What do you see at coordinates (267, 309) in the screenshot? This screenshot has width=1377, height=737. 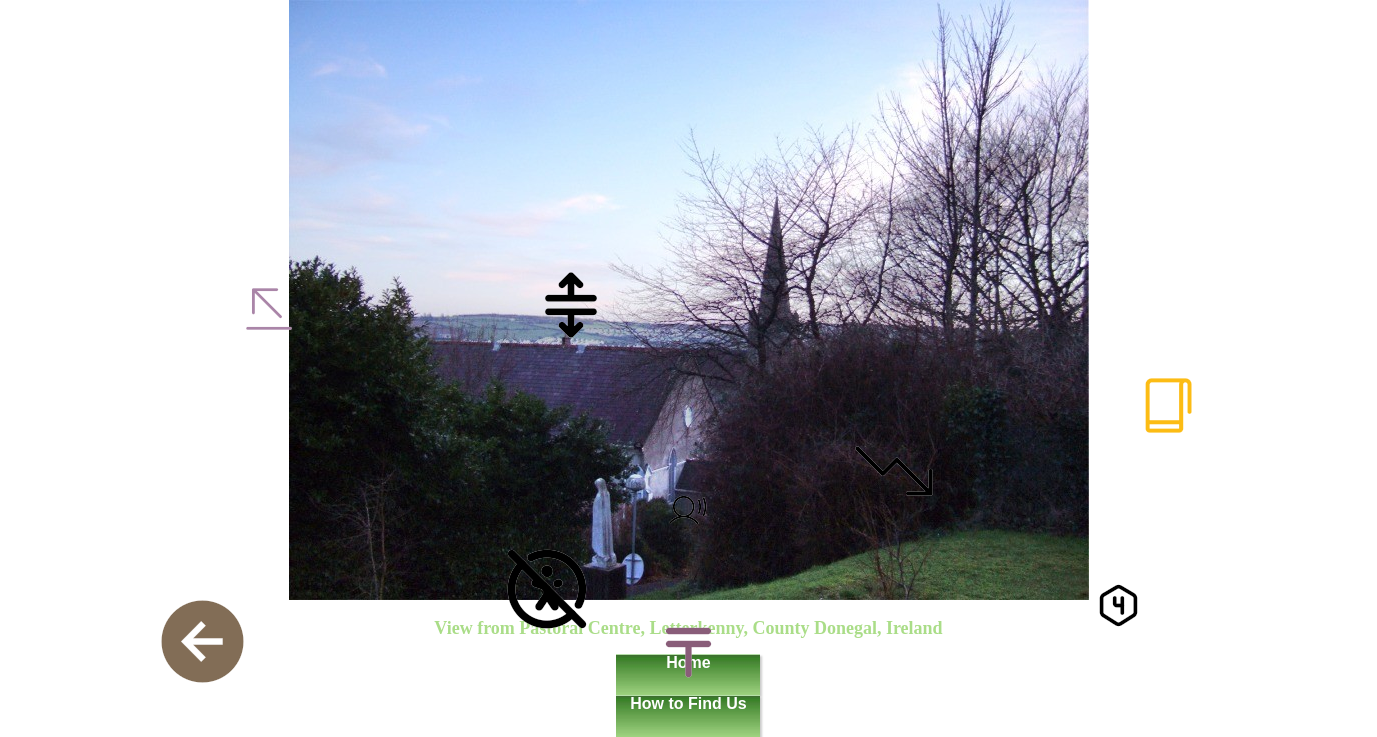 I see `navigate to the top-left or beginning of content` at bounding box center [267, 309].